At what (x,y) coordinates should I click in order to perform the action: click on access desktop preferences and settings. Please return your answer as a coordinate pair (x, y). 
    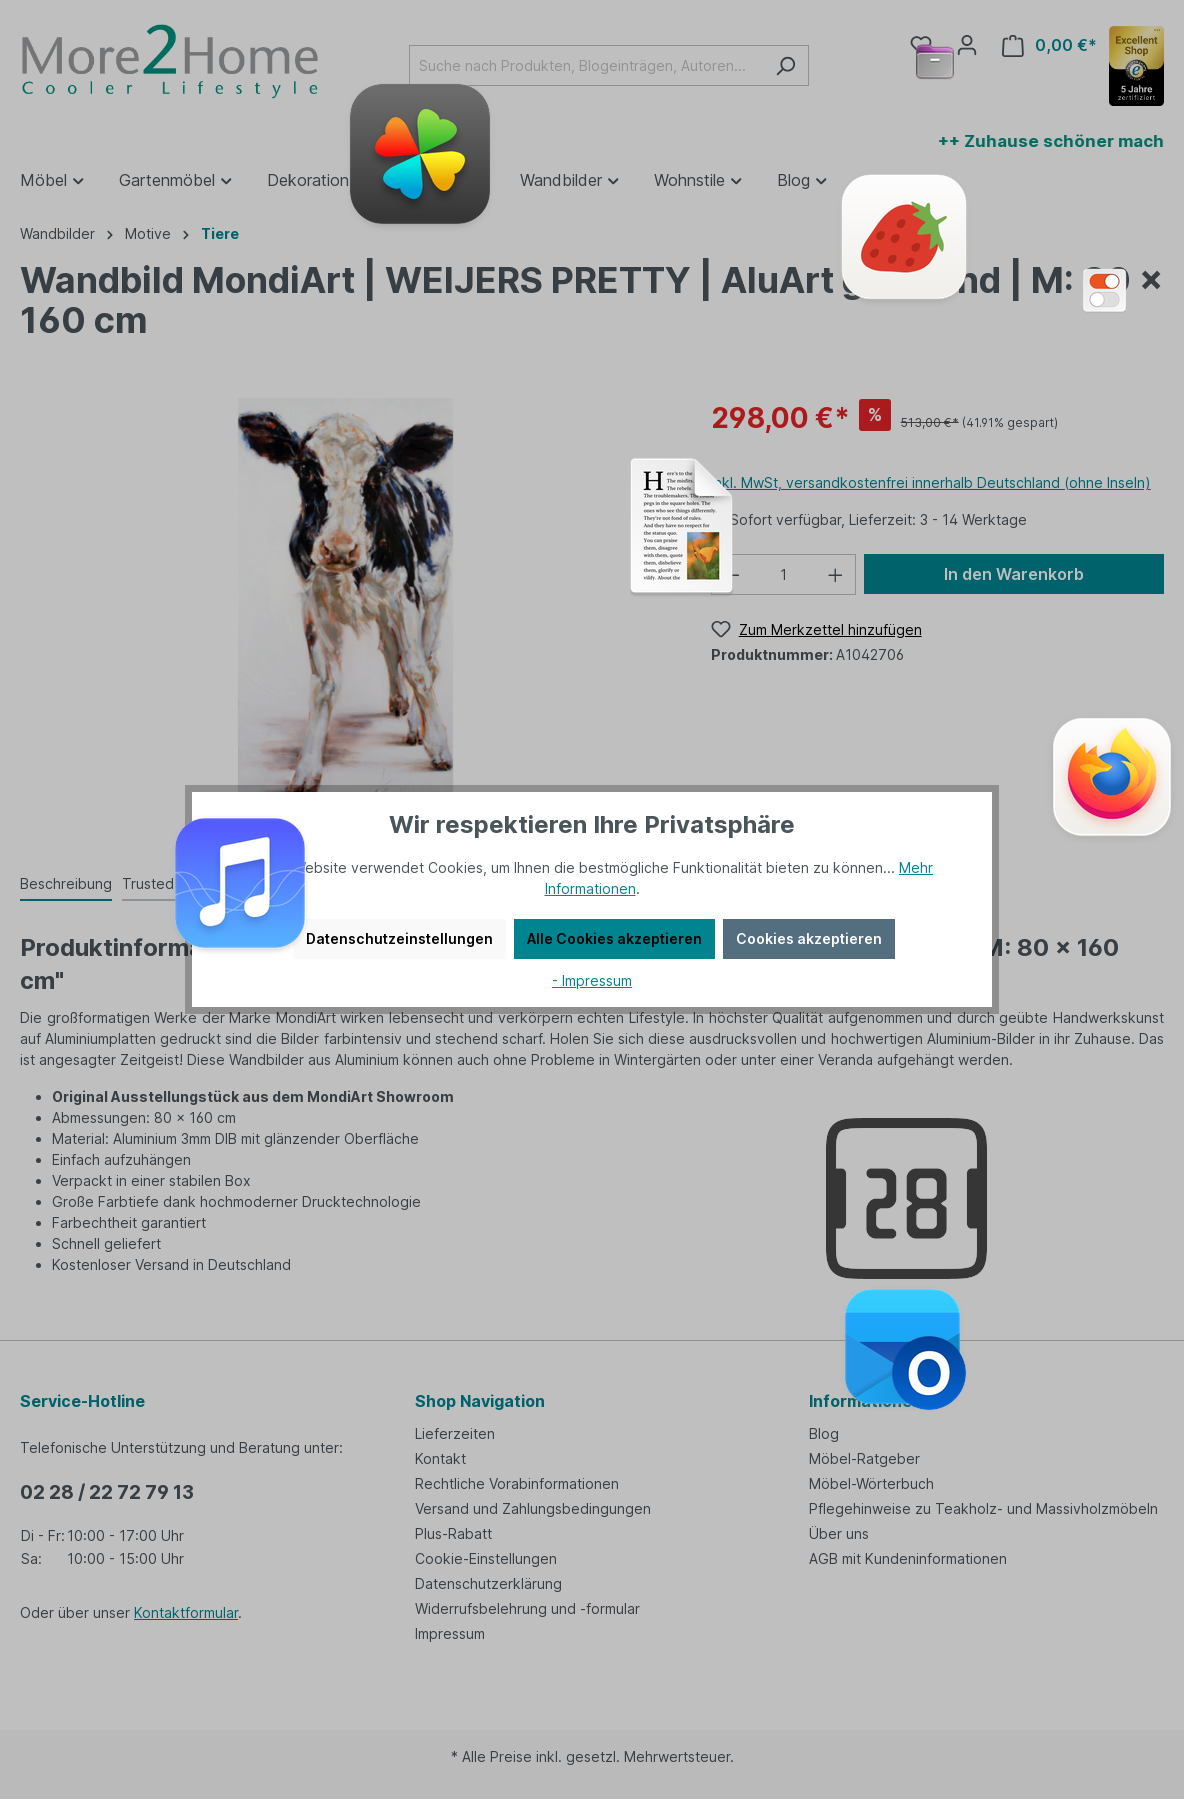
    Looking at the image, I should click on (1104, 290).